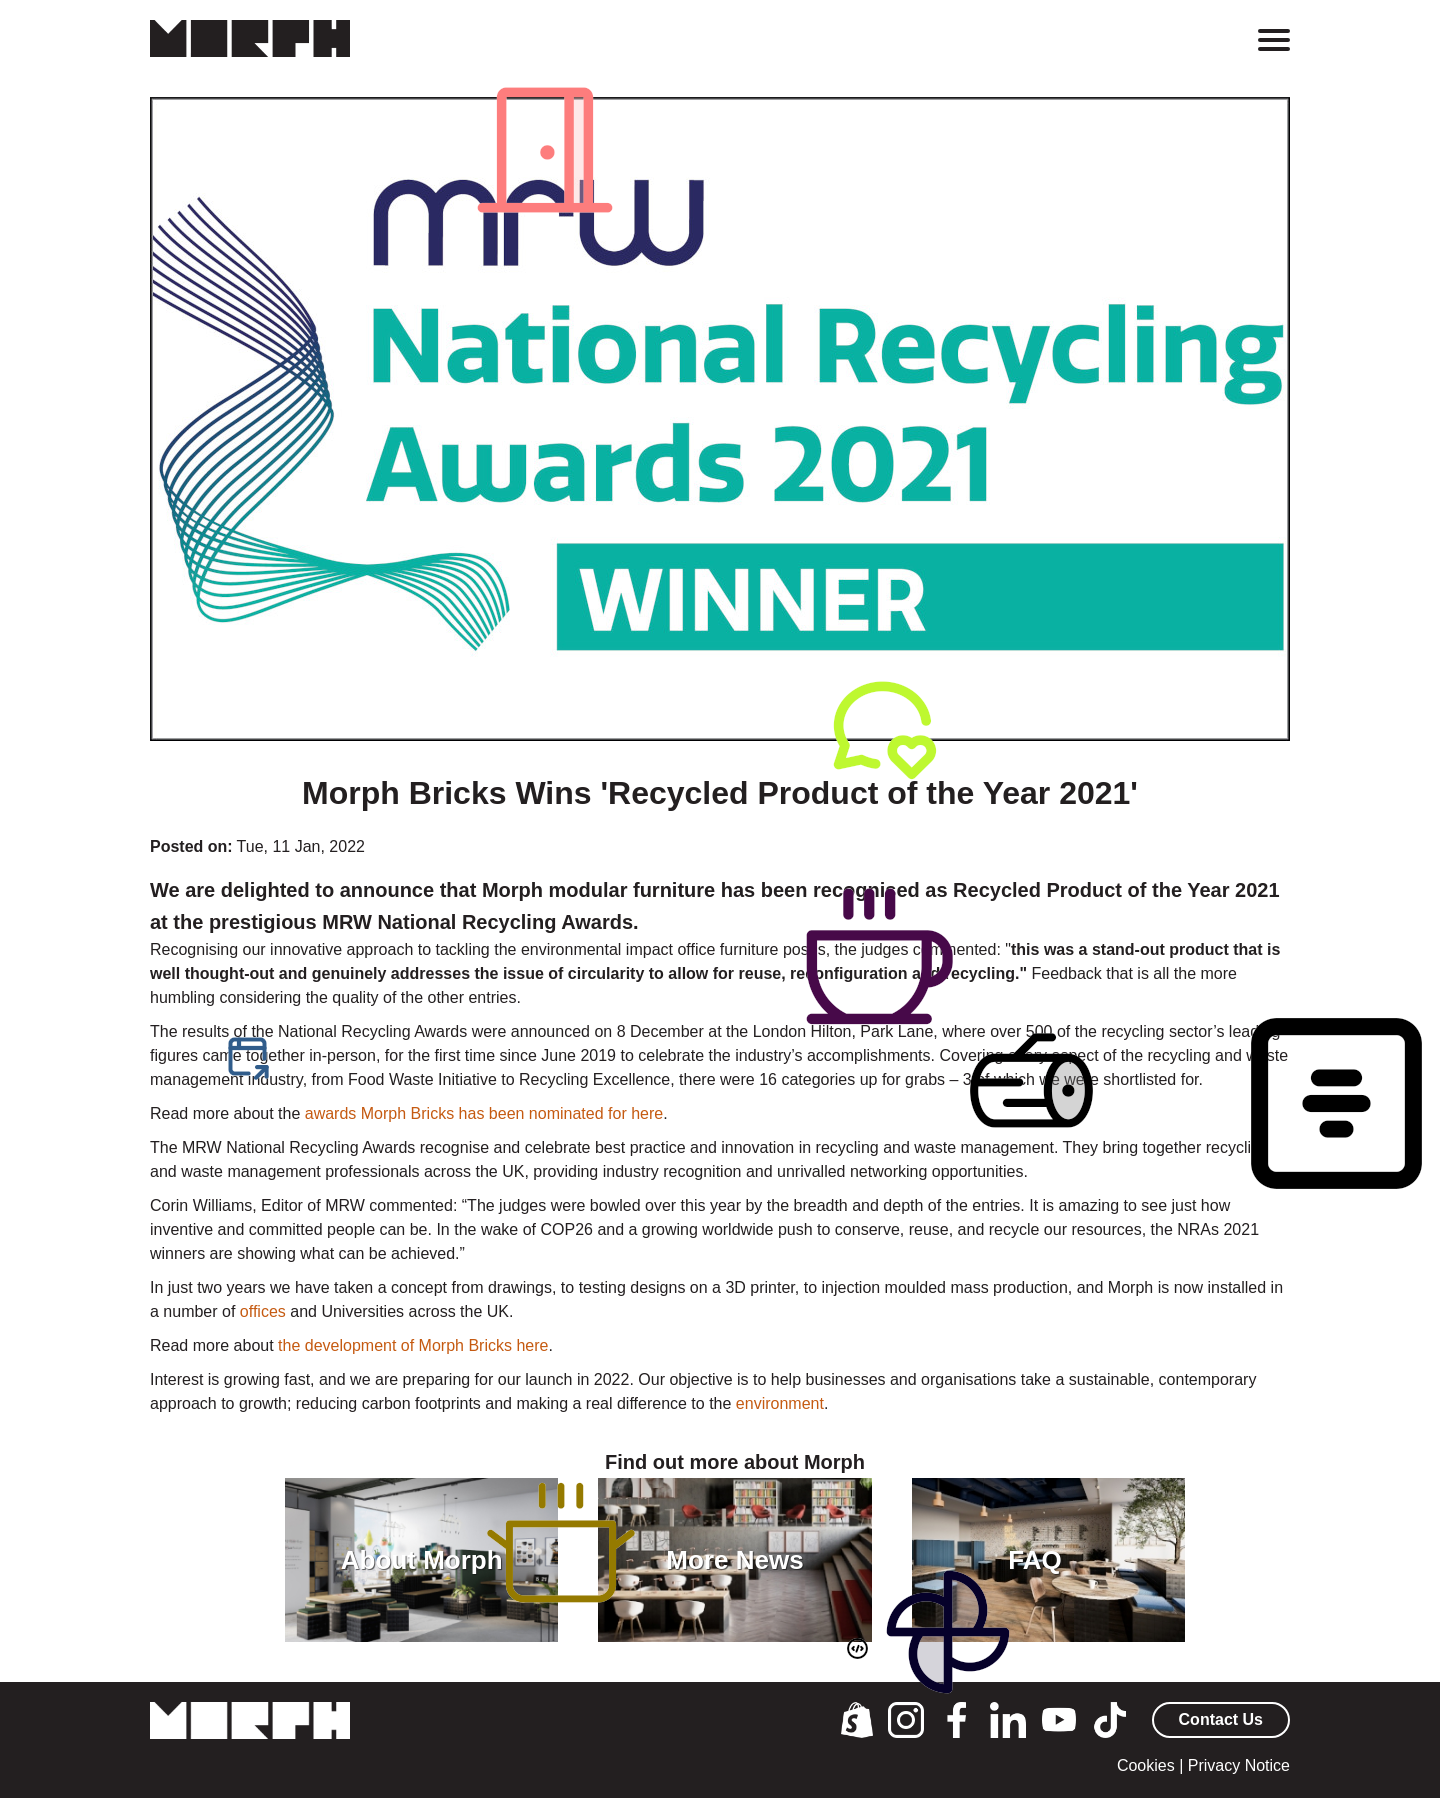 This screenshot has width=1440, height=1798. What do you see at coordinates (545, 150) in the screenshot?
I see `log out or exit the current session` at bounding box center [545, 150].